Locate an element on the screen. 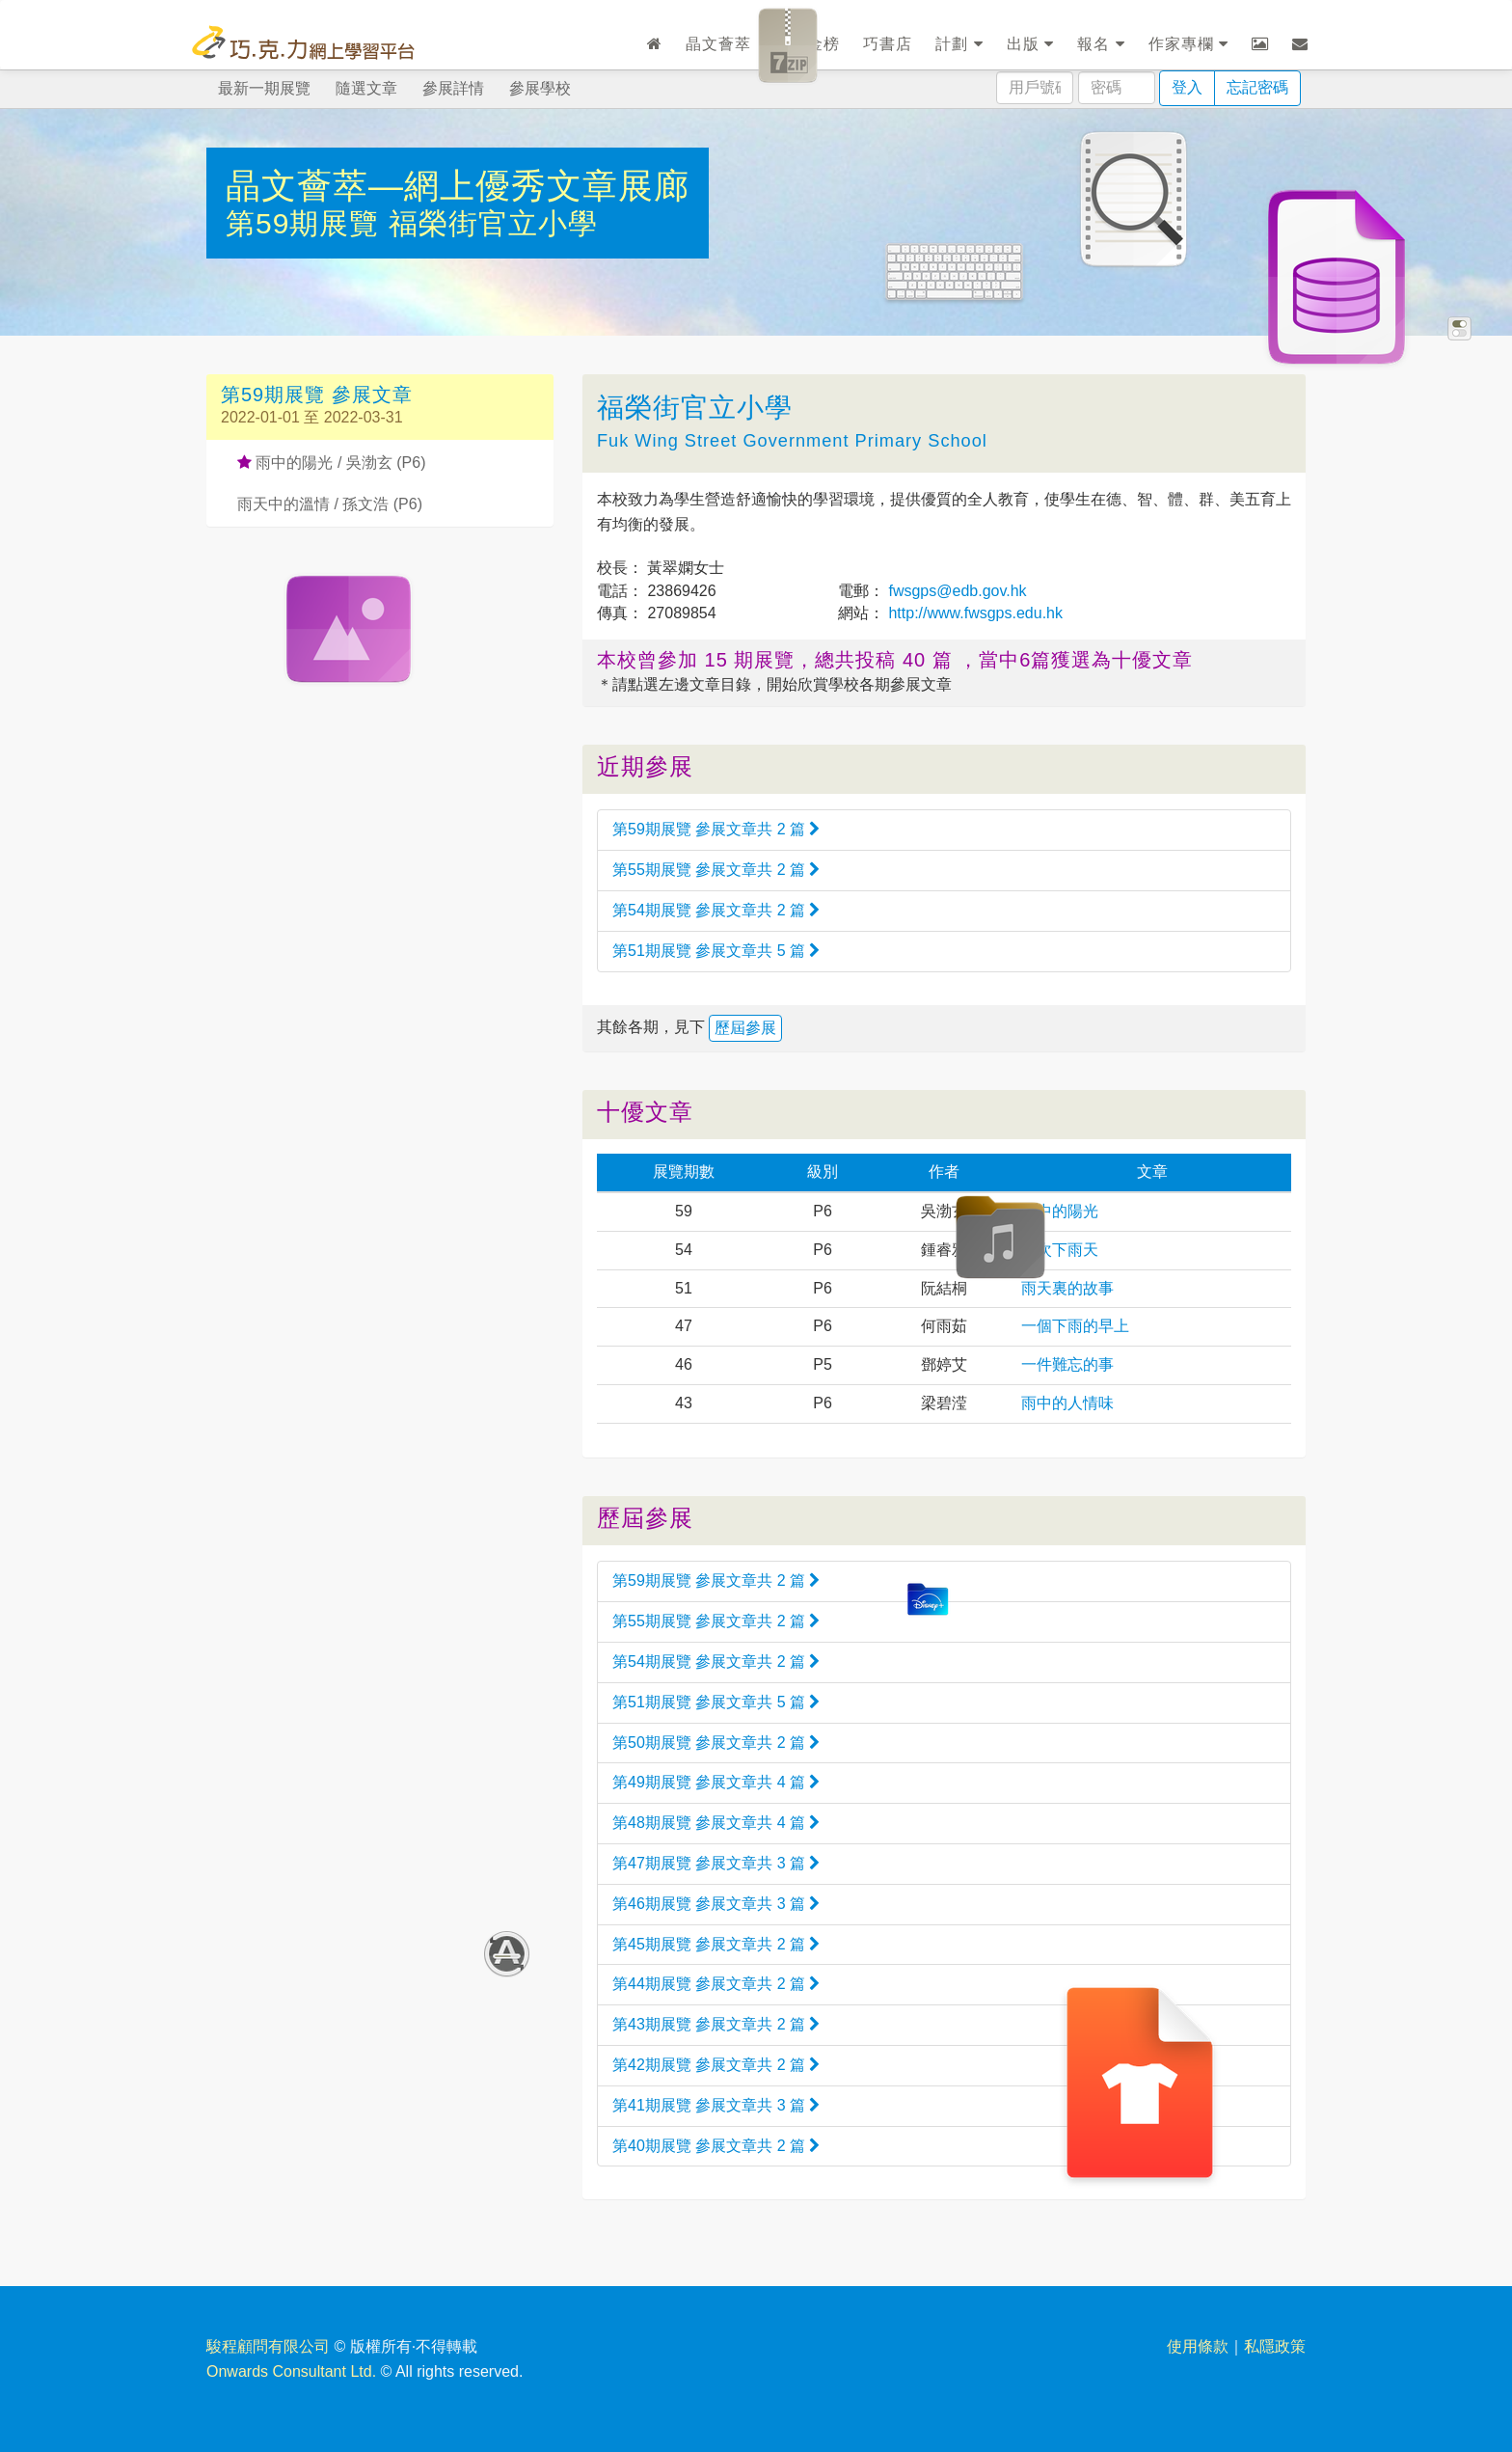 The height and width of the screenshot is (2452, 1512). open the software update application is located at coordinates (506, 1953).